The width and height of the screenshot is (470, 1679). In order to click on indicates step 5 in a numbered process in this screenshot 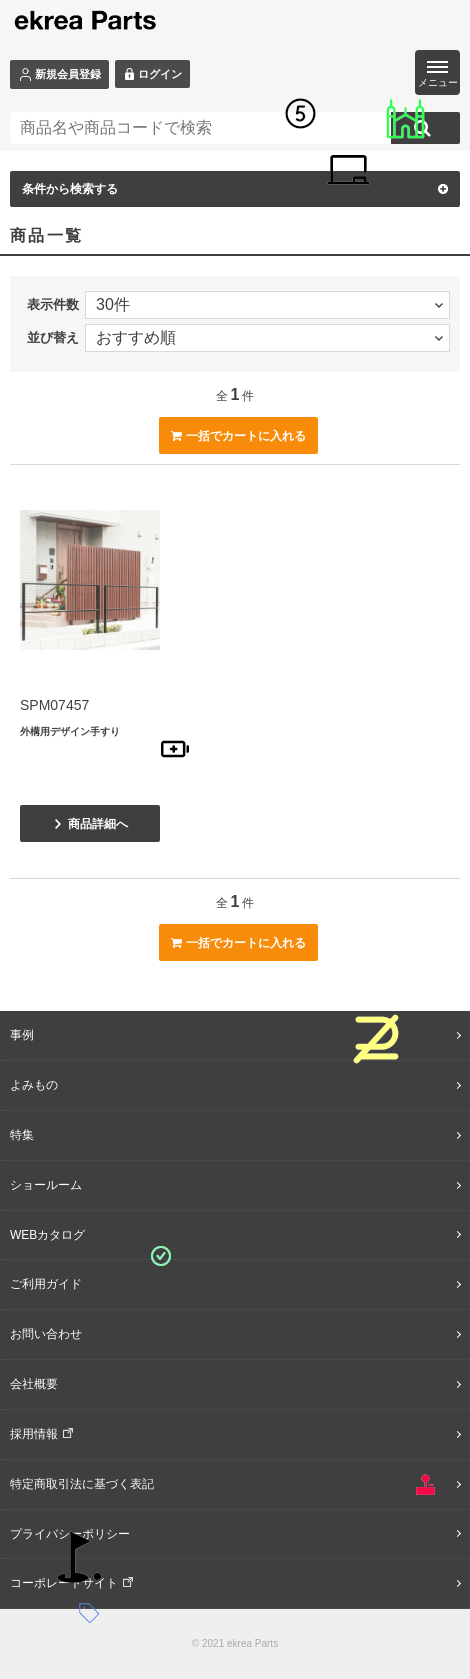, I will do `click(300, 113)`.